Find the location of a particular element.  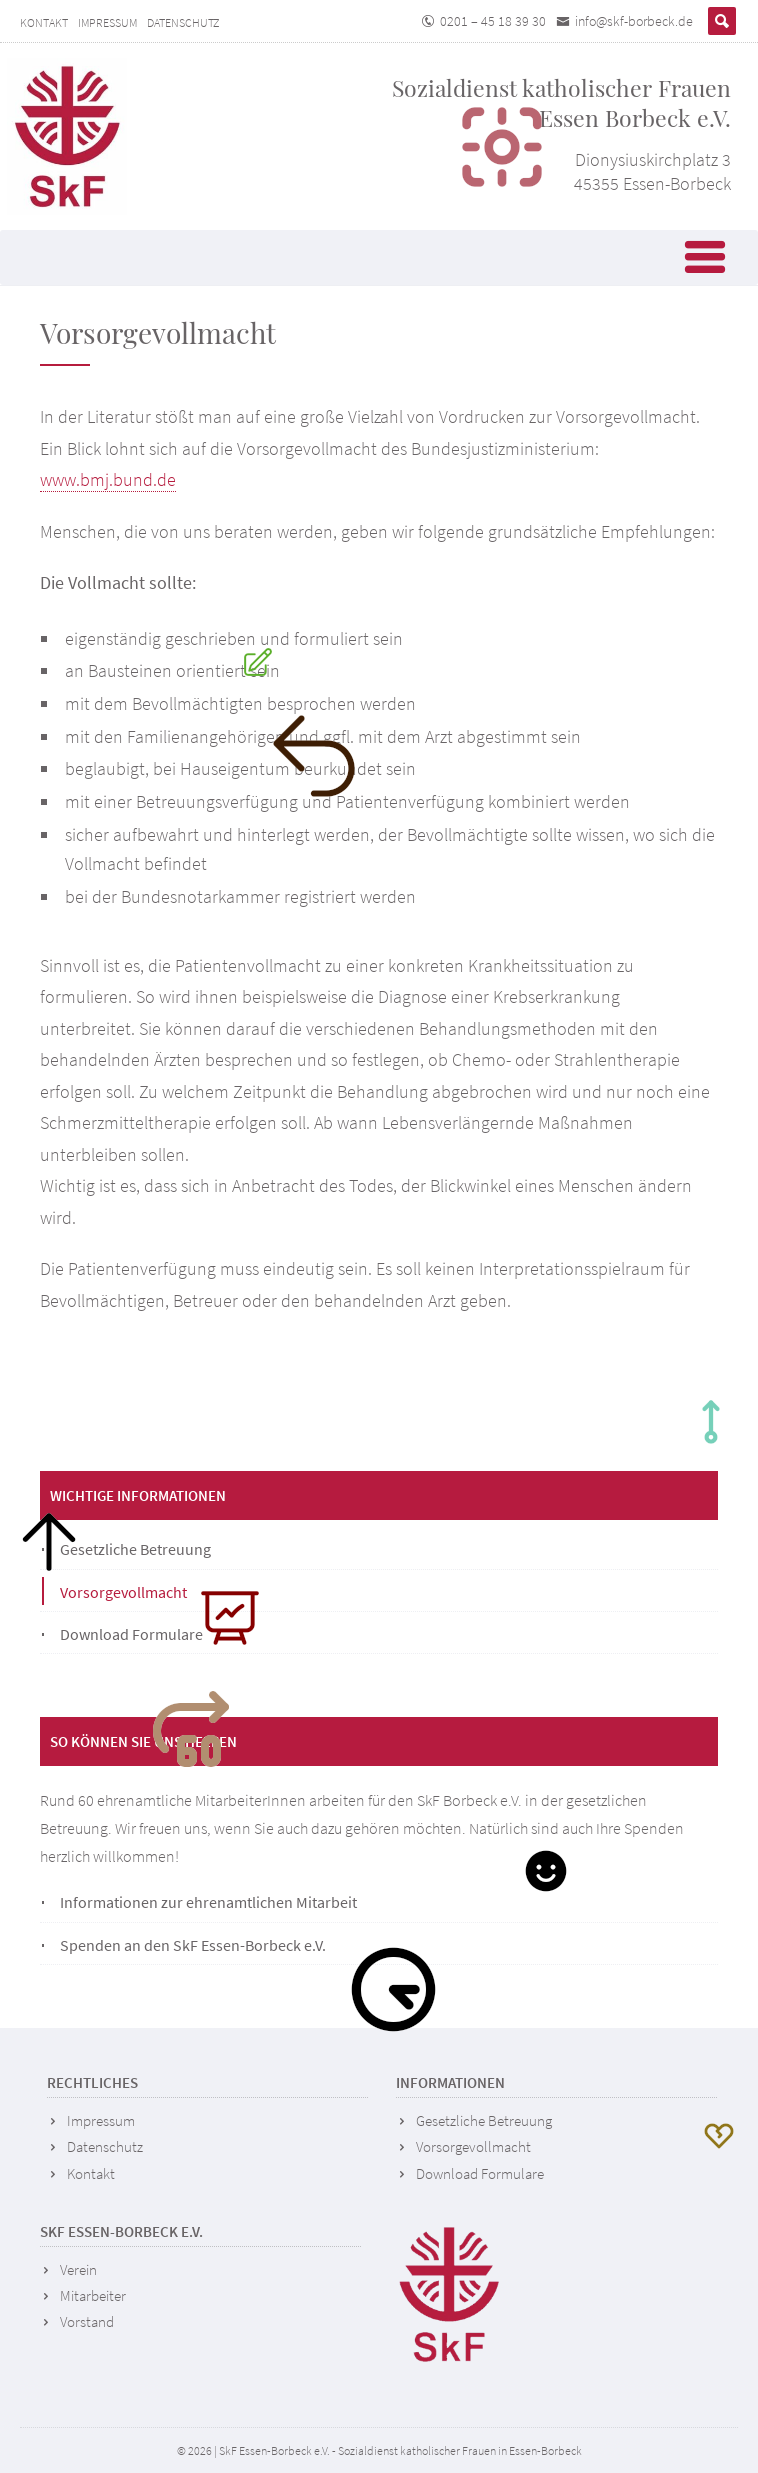

indicates afternoon time or PM hours is located at coordinates (393, 1989).